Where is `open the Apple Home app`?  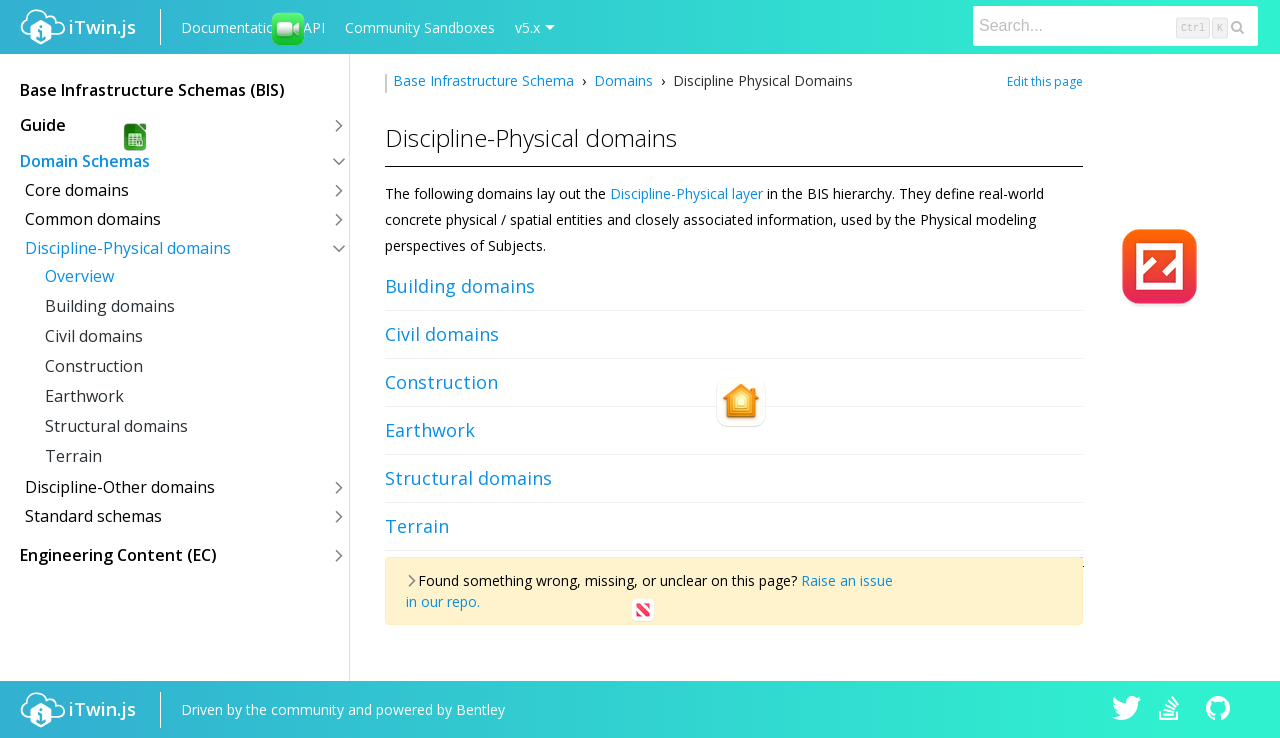 open the Apple Home app is located at coordinates (741, 402).